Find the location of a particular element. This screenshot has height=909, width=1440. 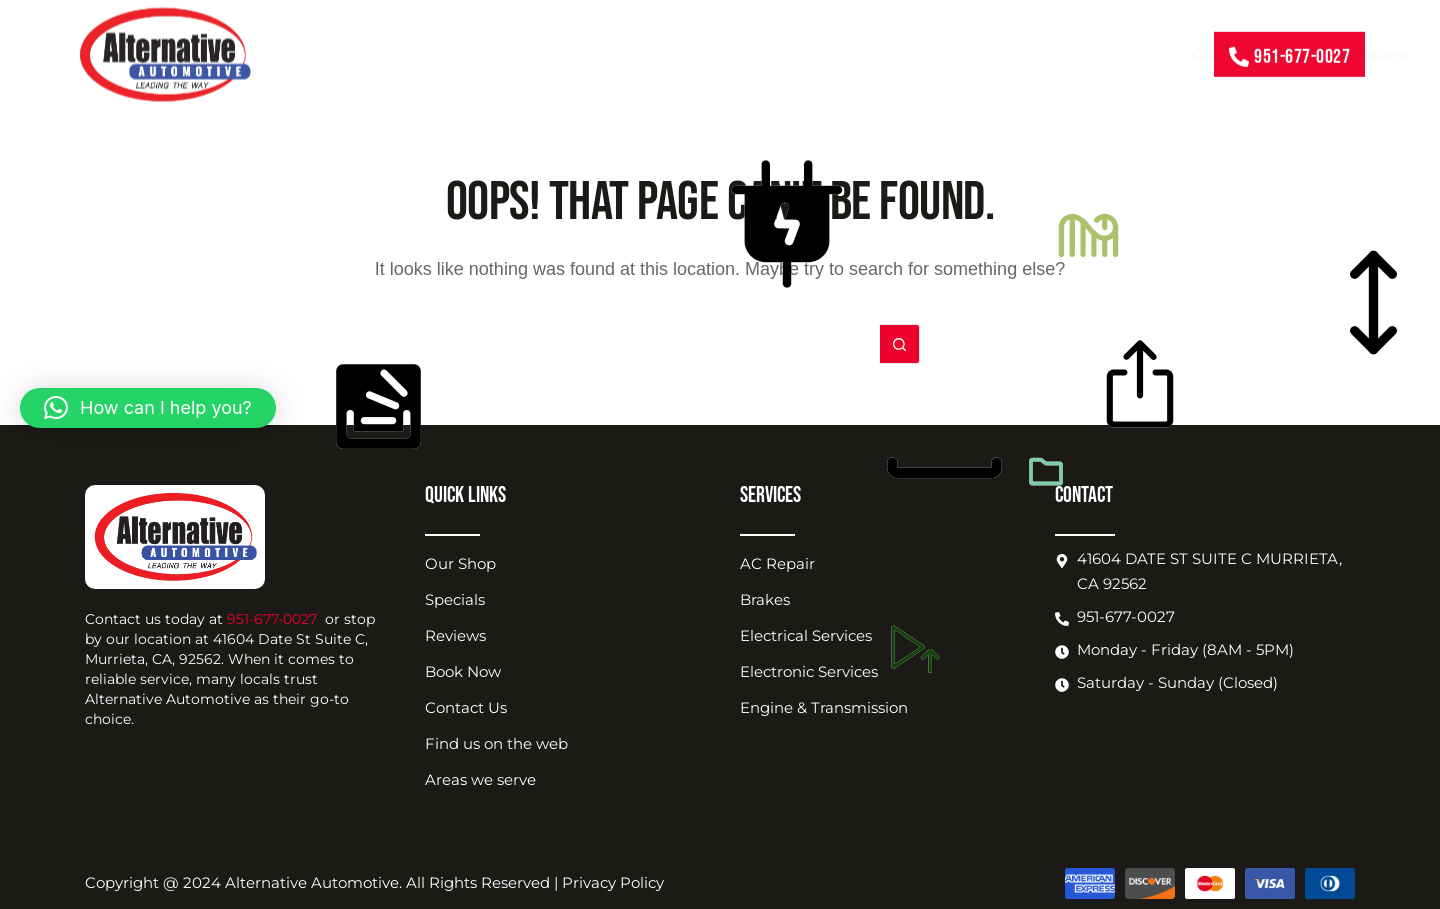

visit stack overflow for developer help is located at coordinates (378, 406).